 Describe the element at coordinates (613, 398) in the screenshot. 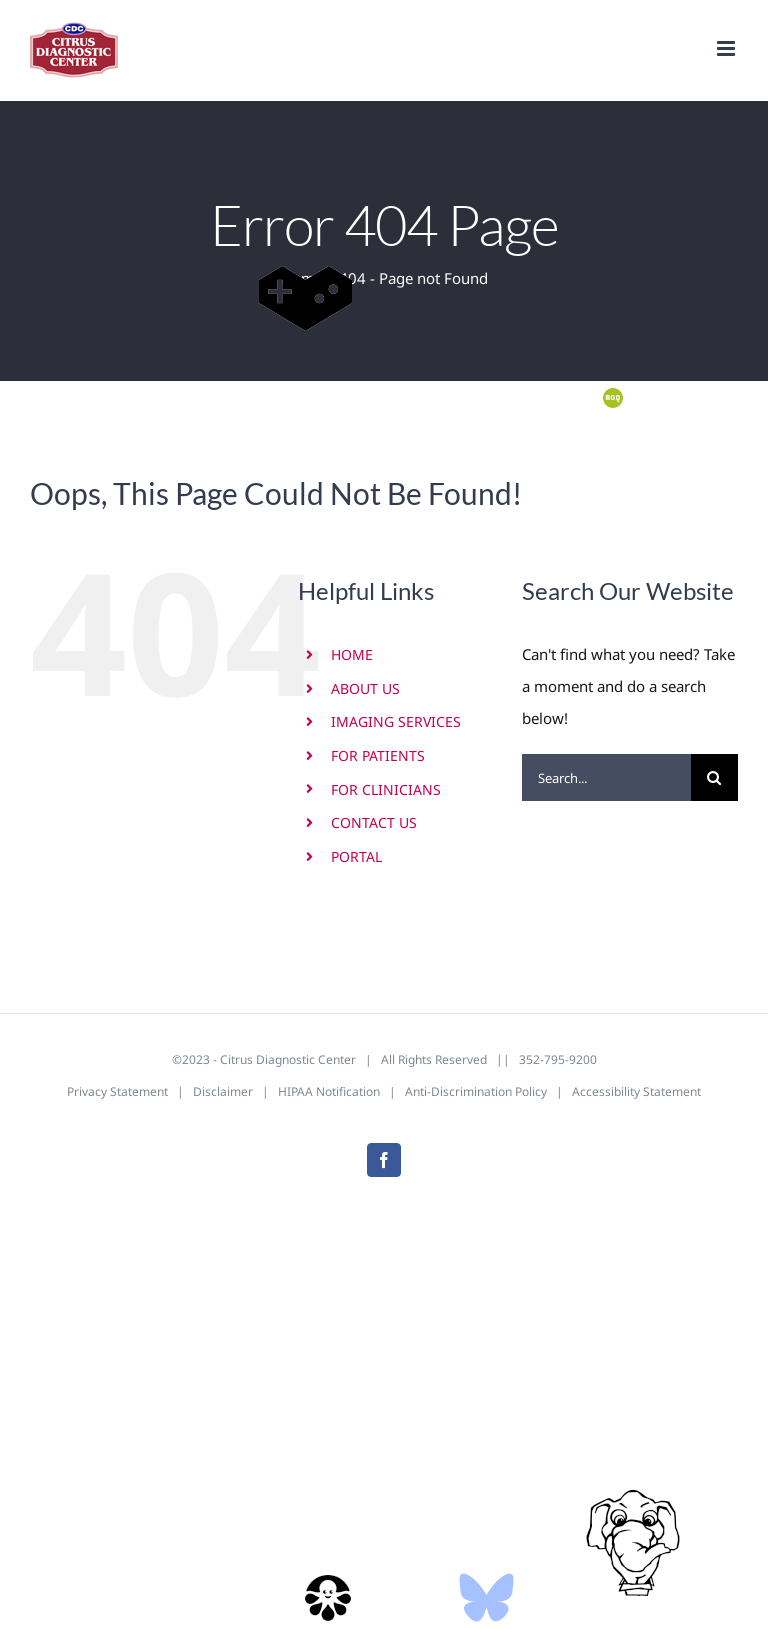

I see `moq library or framework logo` at that location.